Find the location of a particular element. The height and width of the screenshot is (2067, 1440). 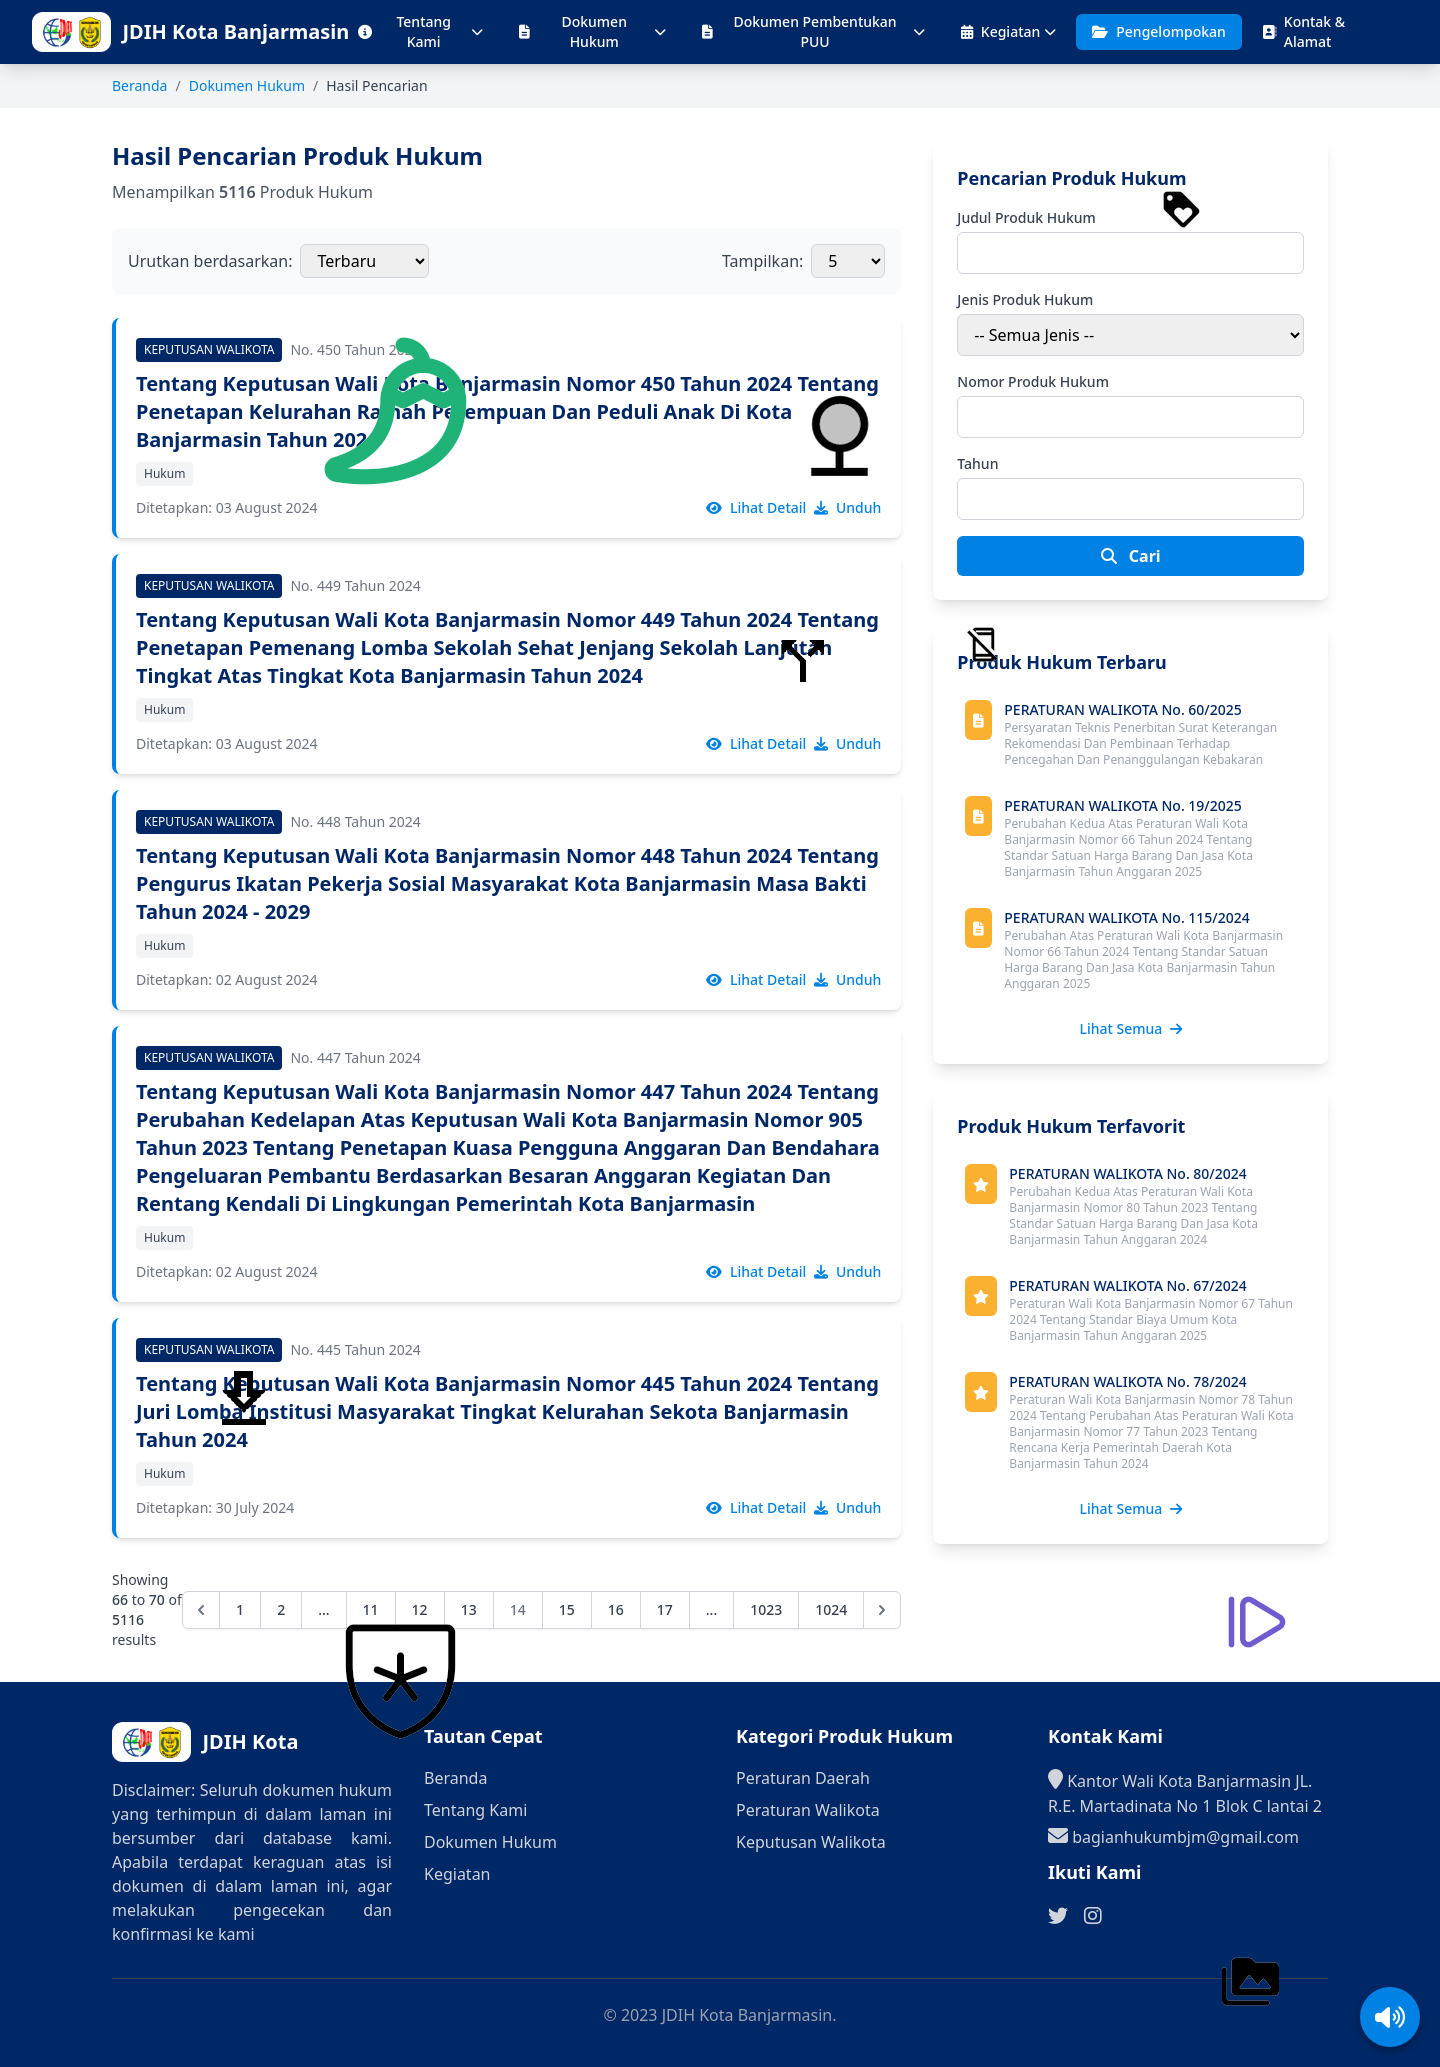

indicates spicy or hot content/food is located at coordinates (403, 416).